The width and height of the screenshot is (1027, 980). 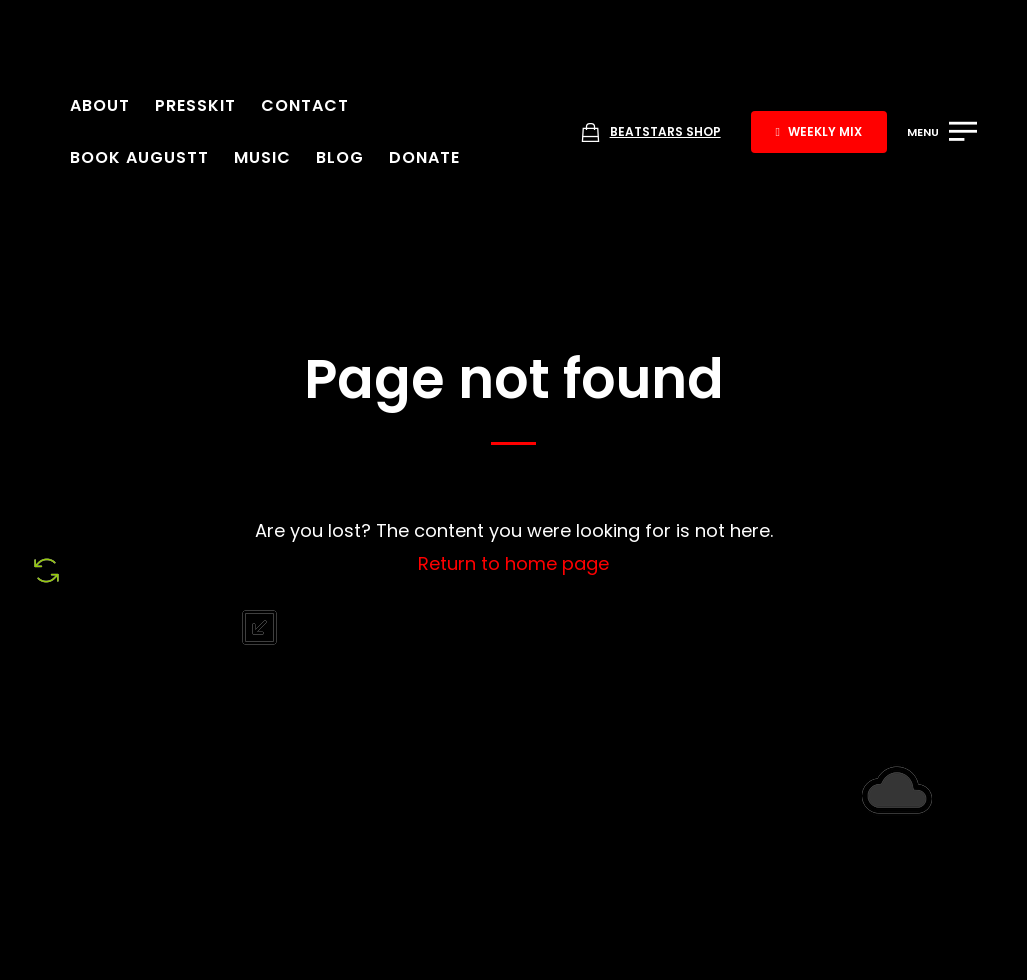 I want to click on access cloud storage, so click(x=897, y=790).